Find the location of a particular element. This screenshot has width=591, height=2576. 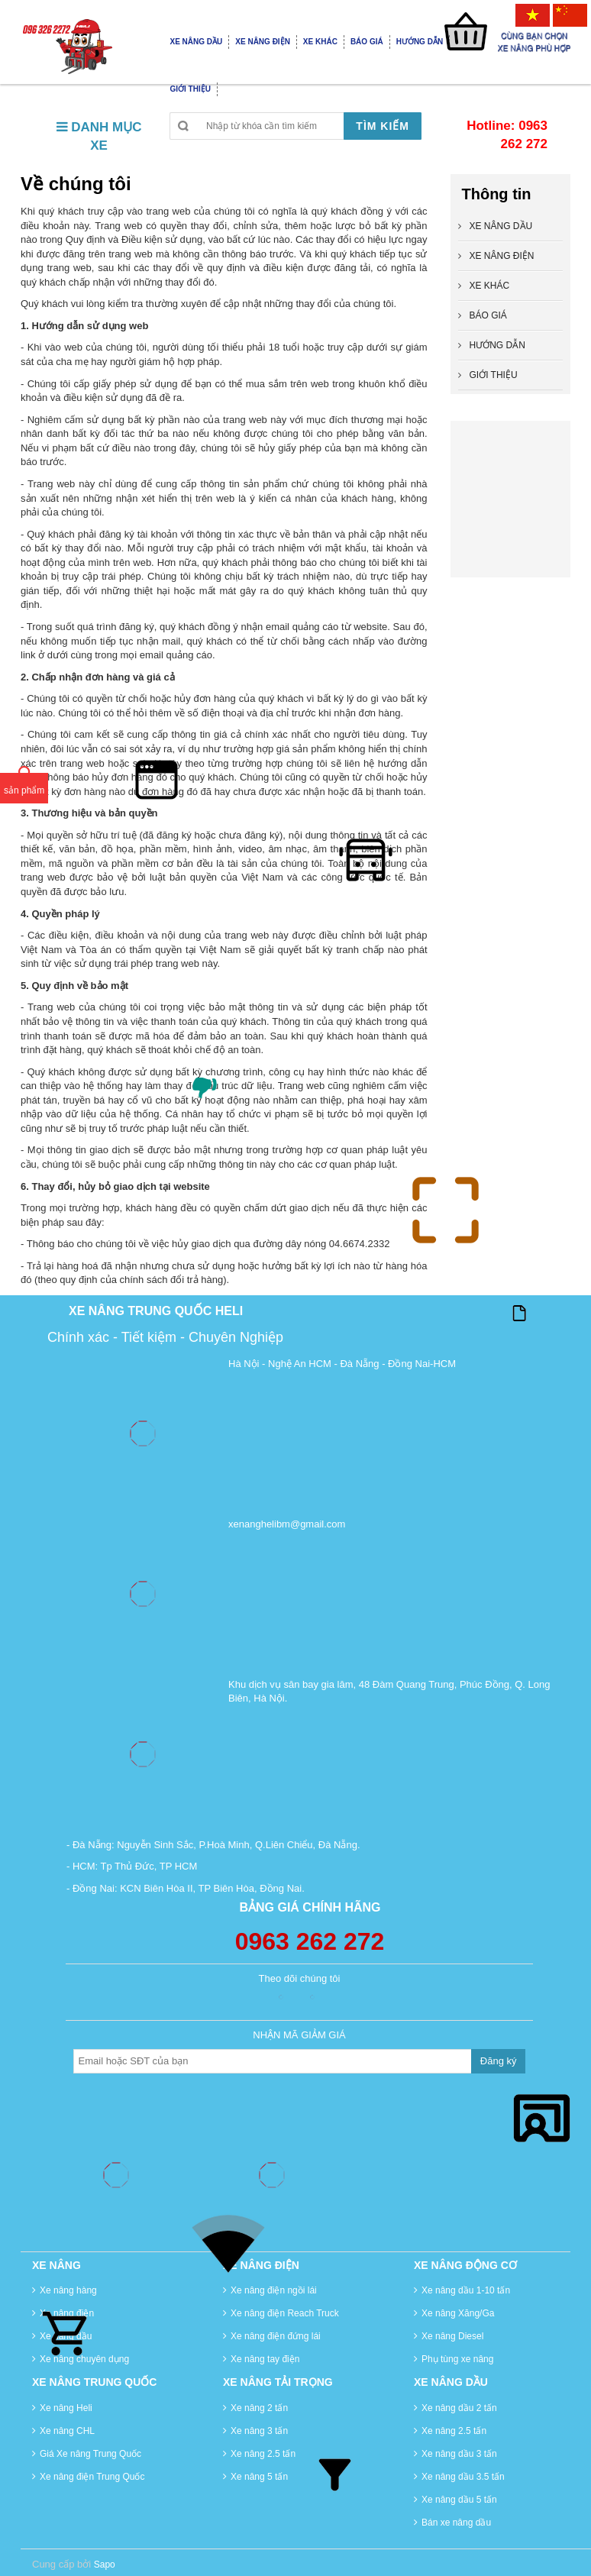

enter fullscreen mode is located at coordinates (445, 1210).